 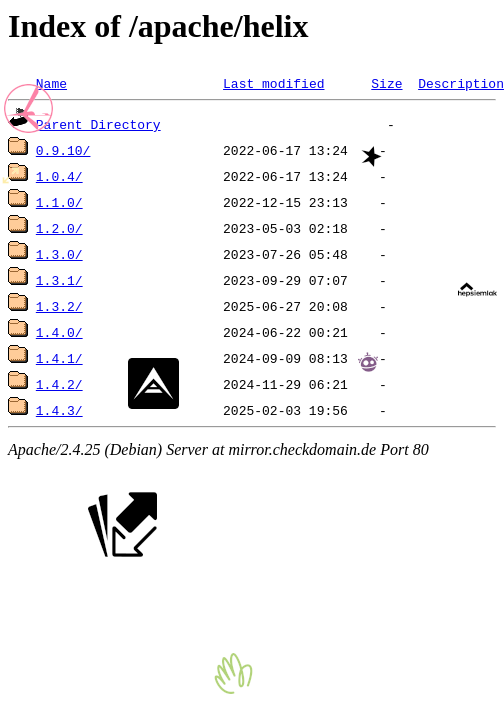 I want to click on ark ecosystem logo, so click(x=153, y=383).